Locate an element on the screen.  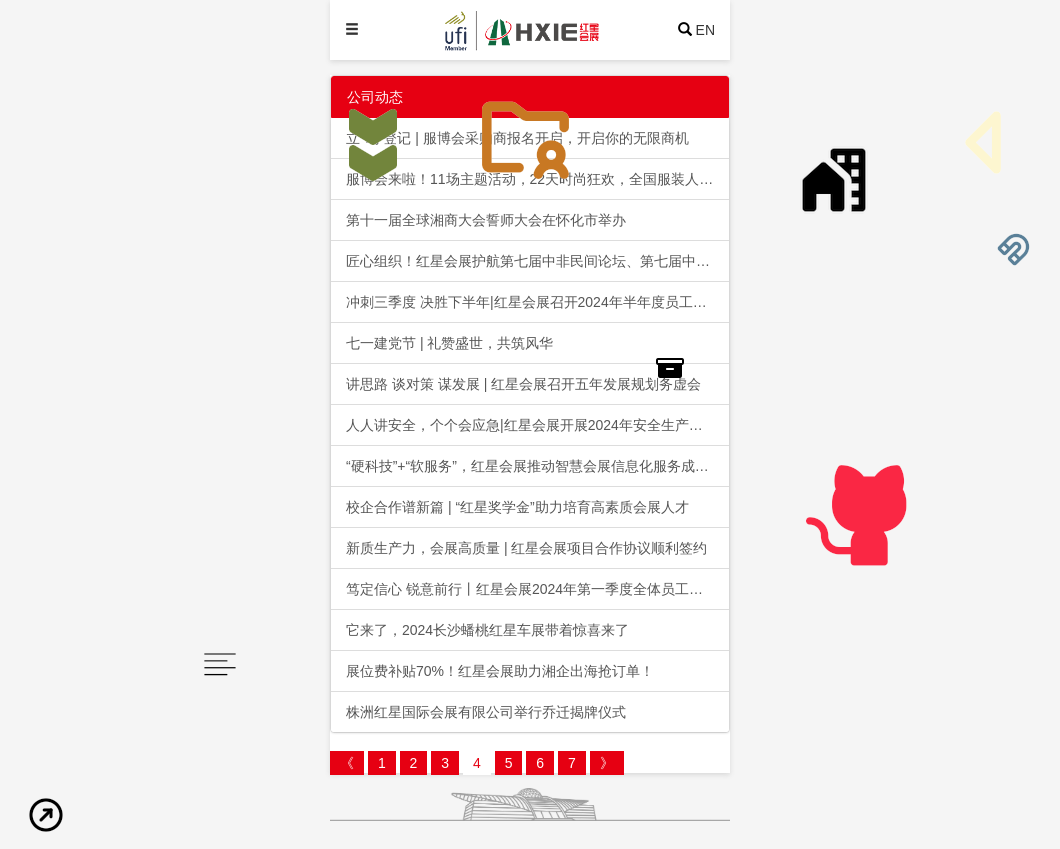
go back to the previous screen is located at coordinates (987, 142).